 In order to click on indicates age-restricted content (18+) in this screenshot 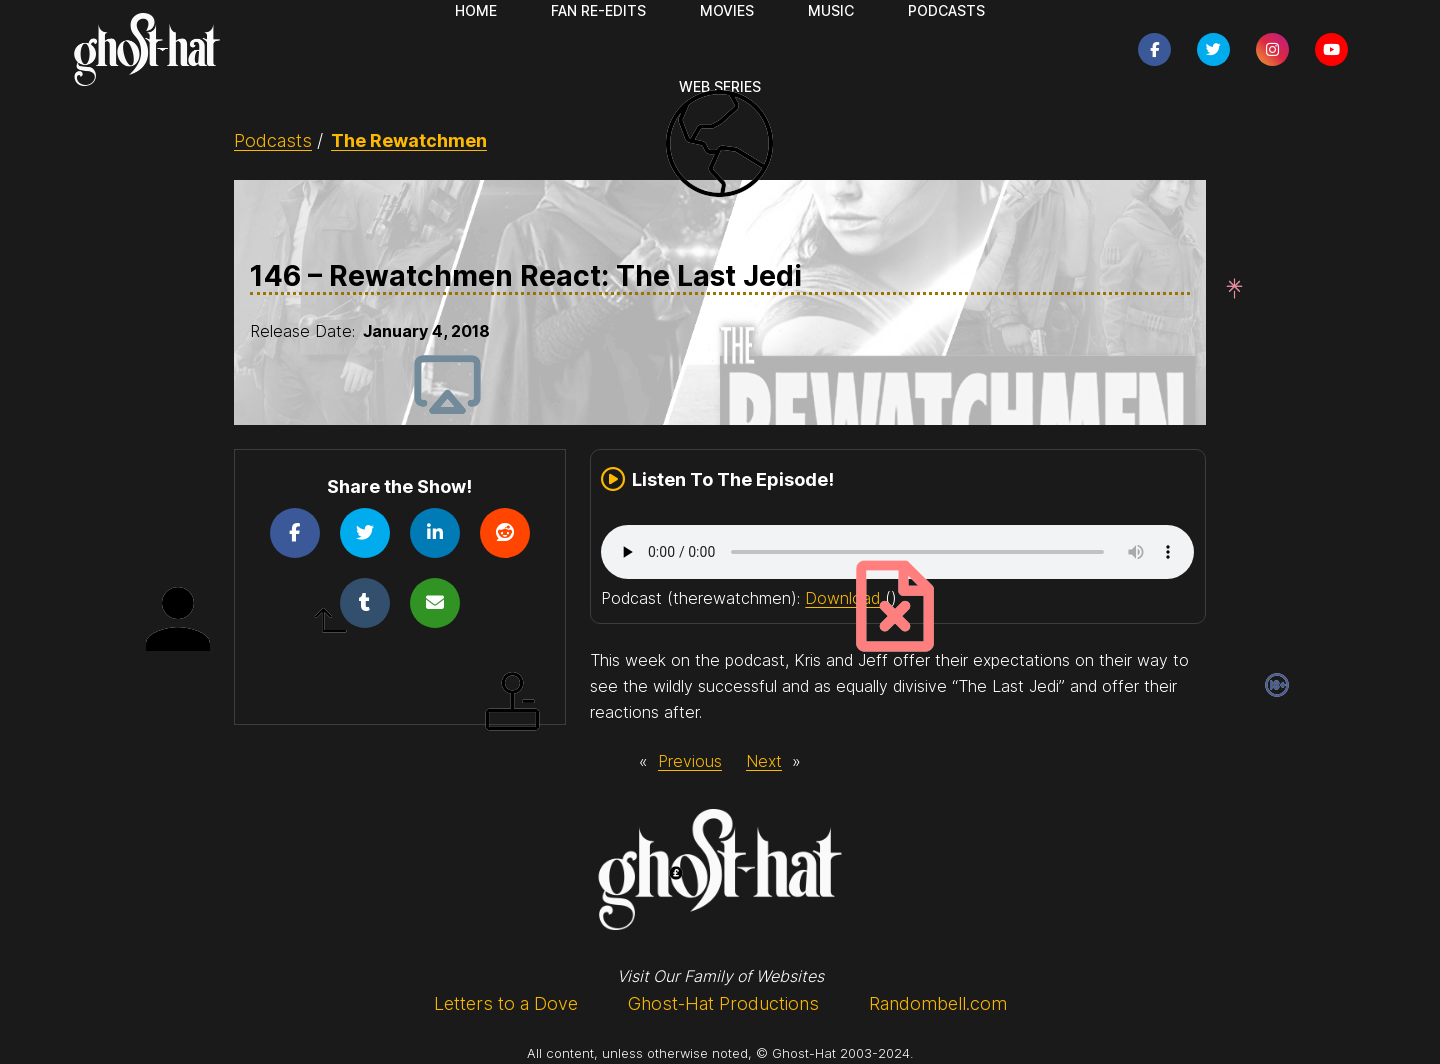, I will do `click(1277, 685)`.